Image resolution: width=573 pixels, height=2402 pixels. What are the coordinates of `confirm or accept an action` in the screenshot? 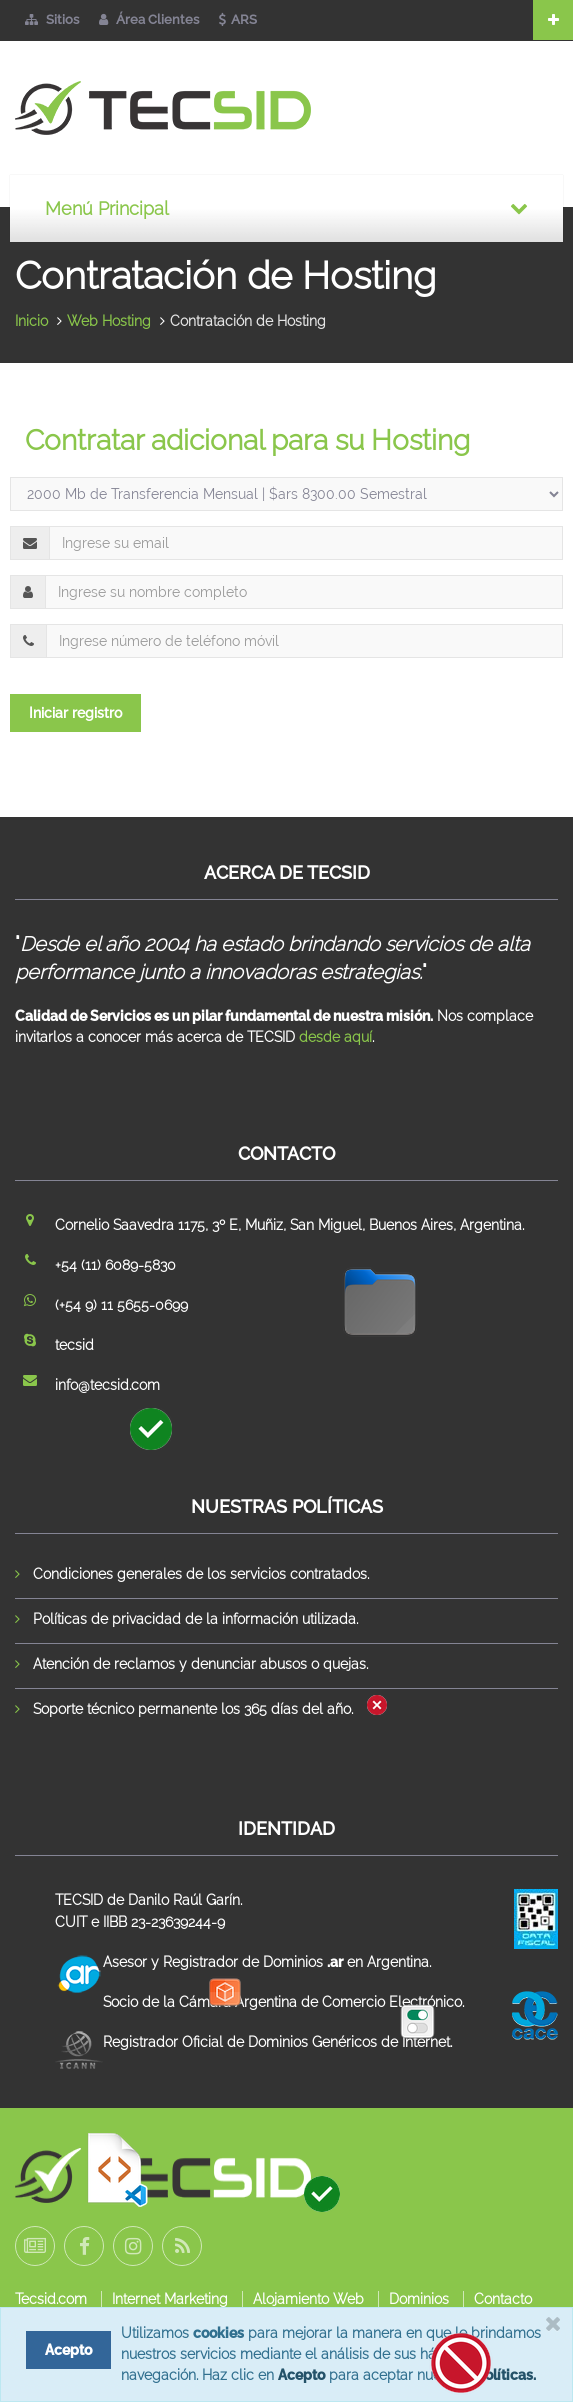 It's located at (151, 1429).